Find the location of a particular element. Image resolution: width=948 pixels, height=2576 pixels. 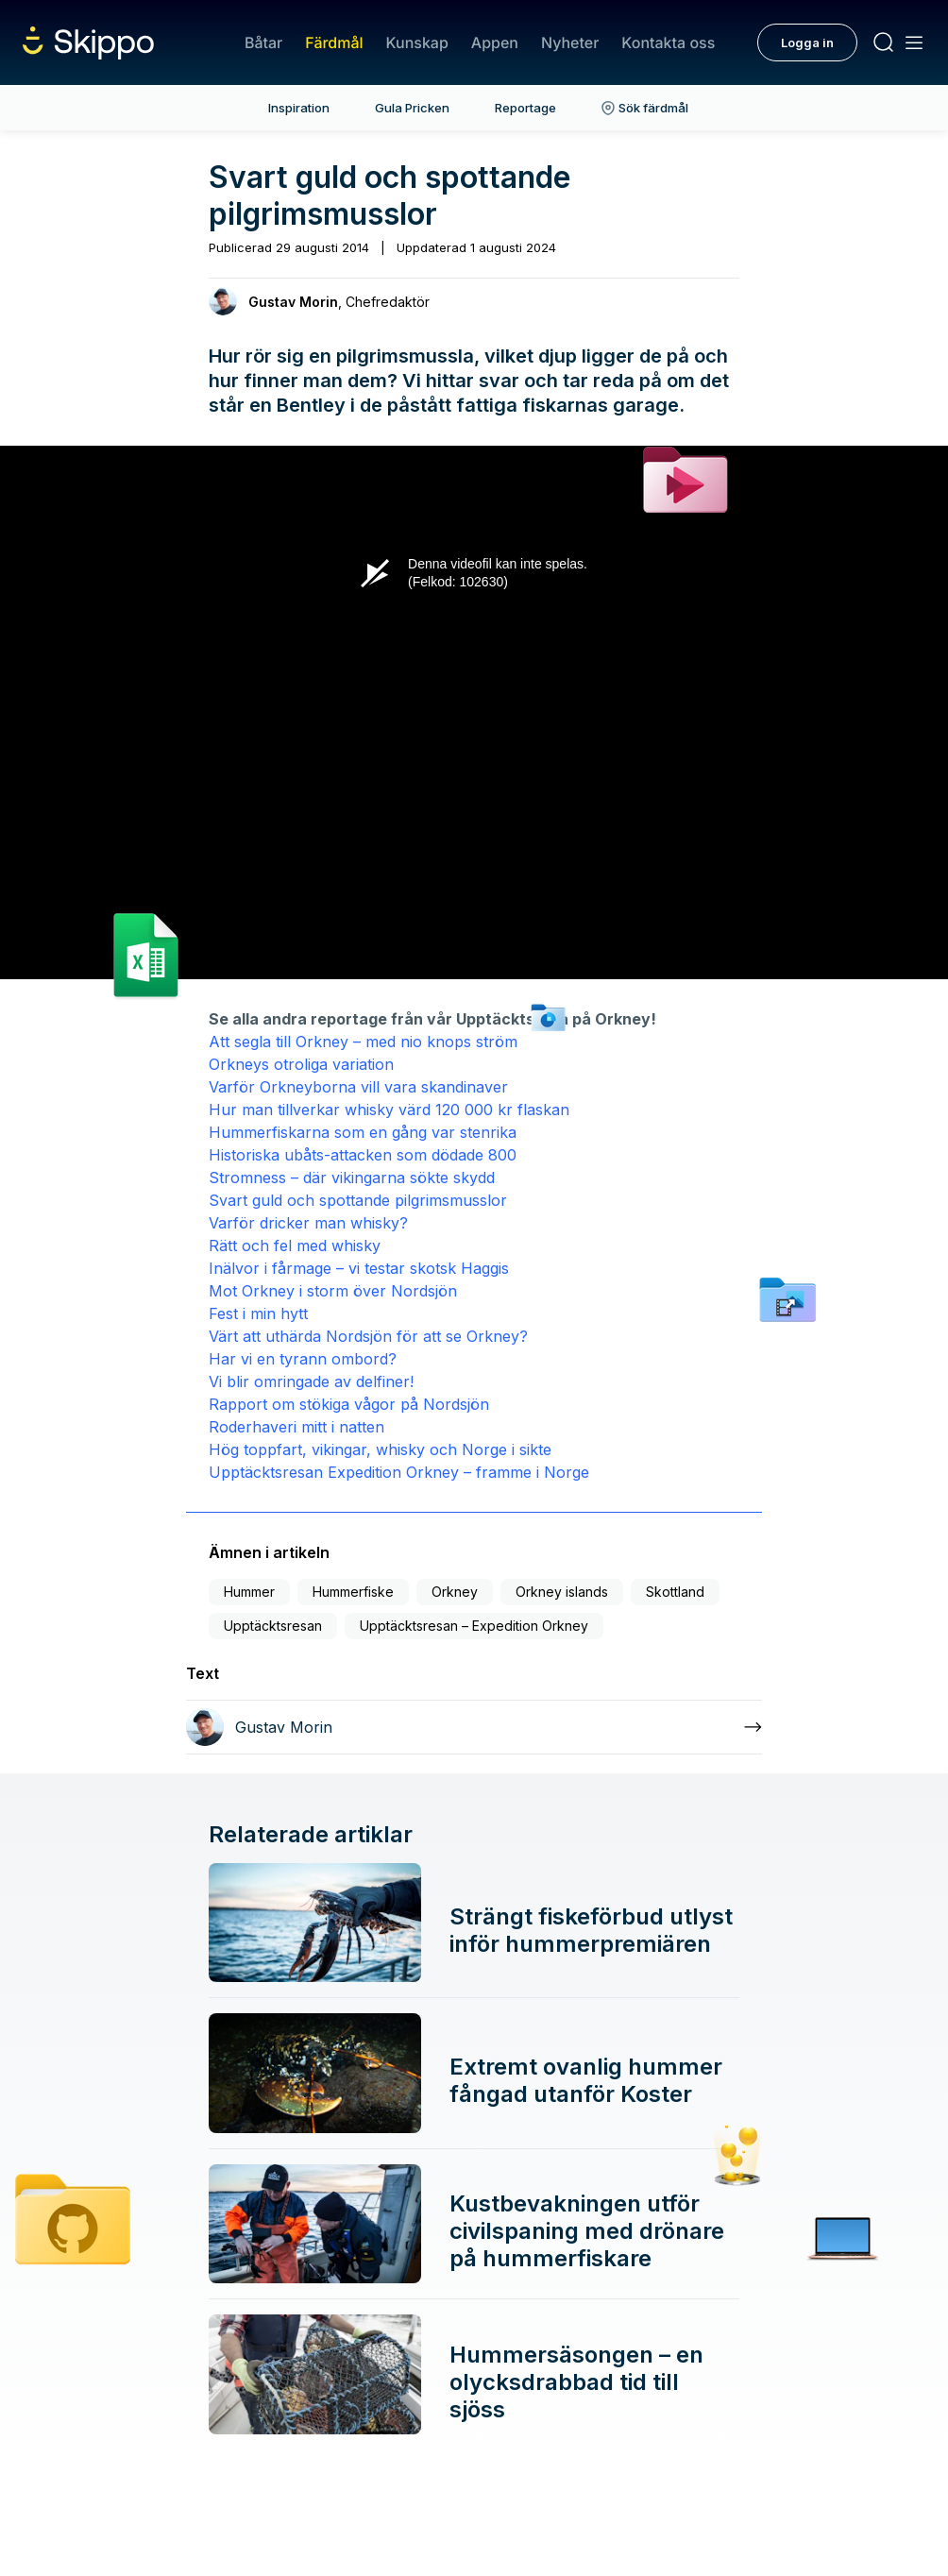

open folder containing github projects is located at coordinates (72, 2222).